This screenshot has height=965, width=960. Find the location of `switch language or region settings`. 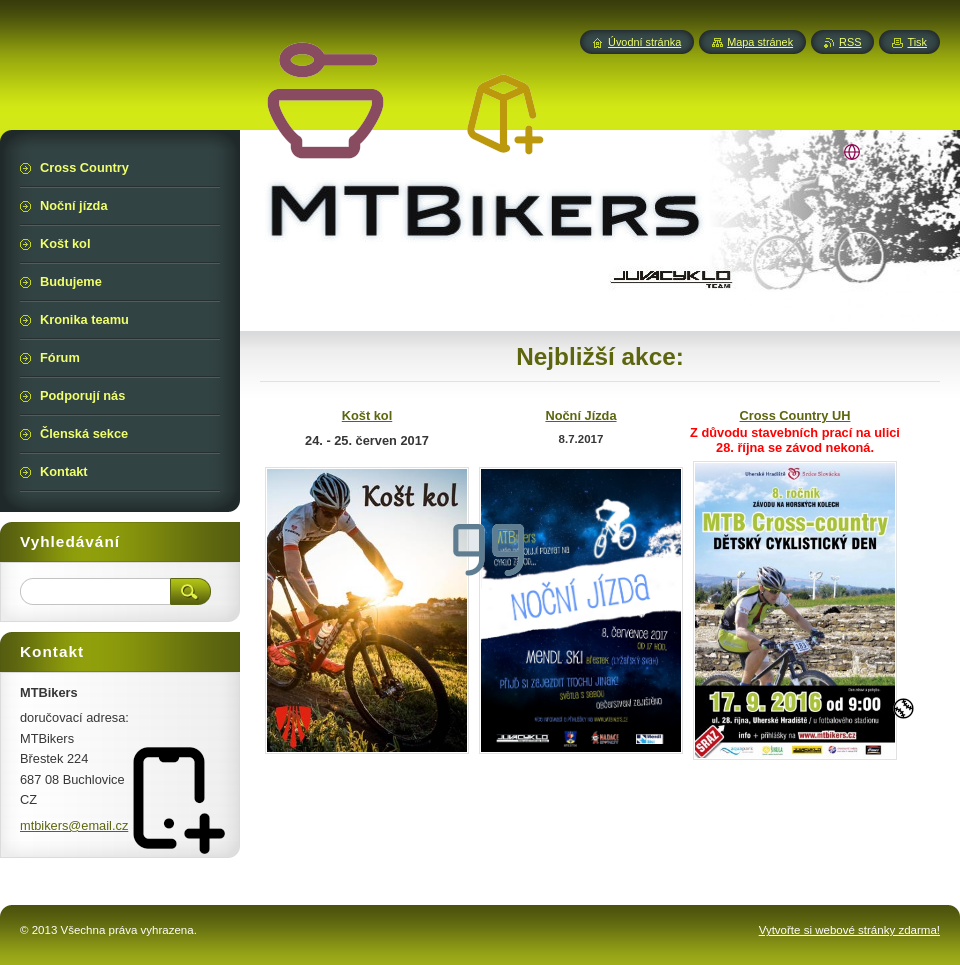

switch language or region settings is located at coordinates (852, 152).